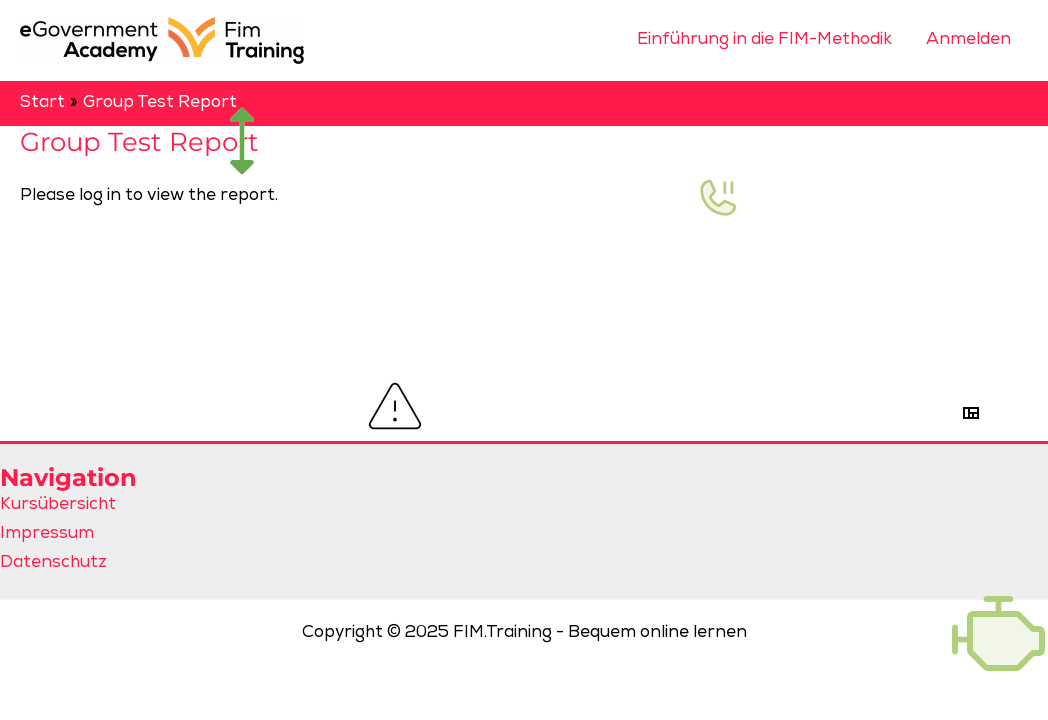 Image resolution: width=1048 pixels, height=720 pixels. Describe the element at coordinates (242, 141) in the screenshot. I see `adjust height or vertical size` at that location.